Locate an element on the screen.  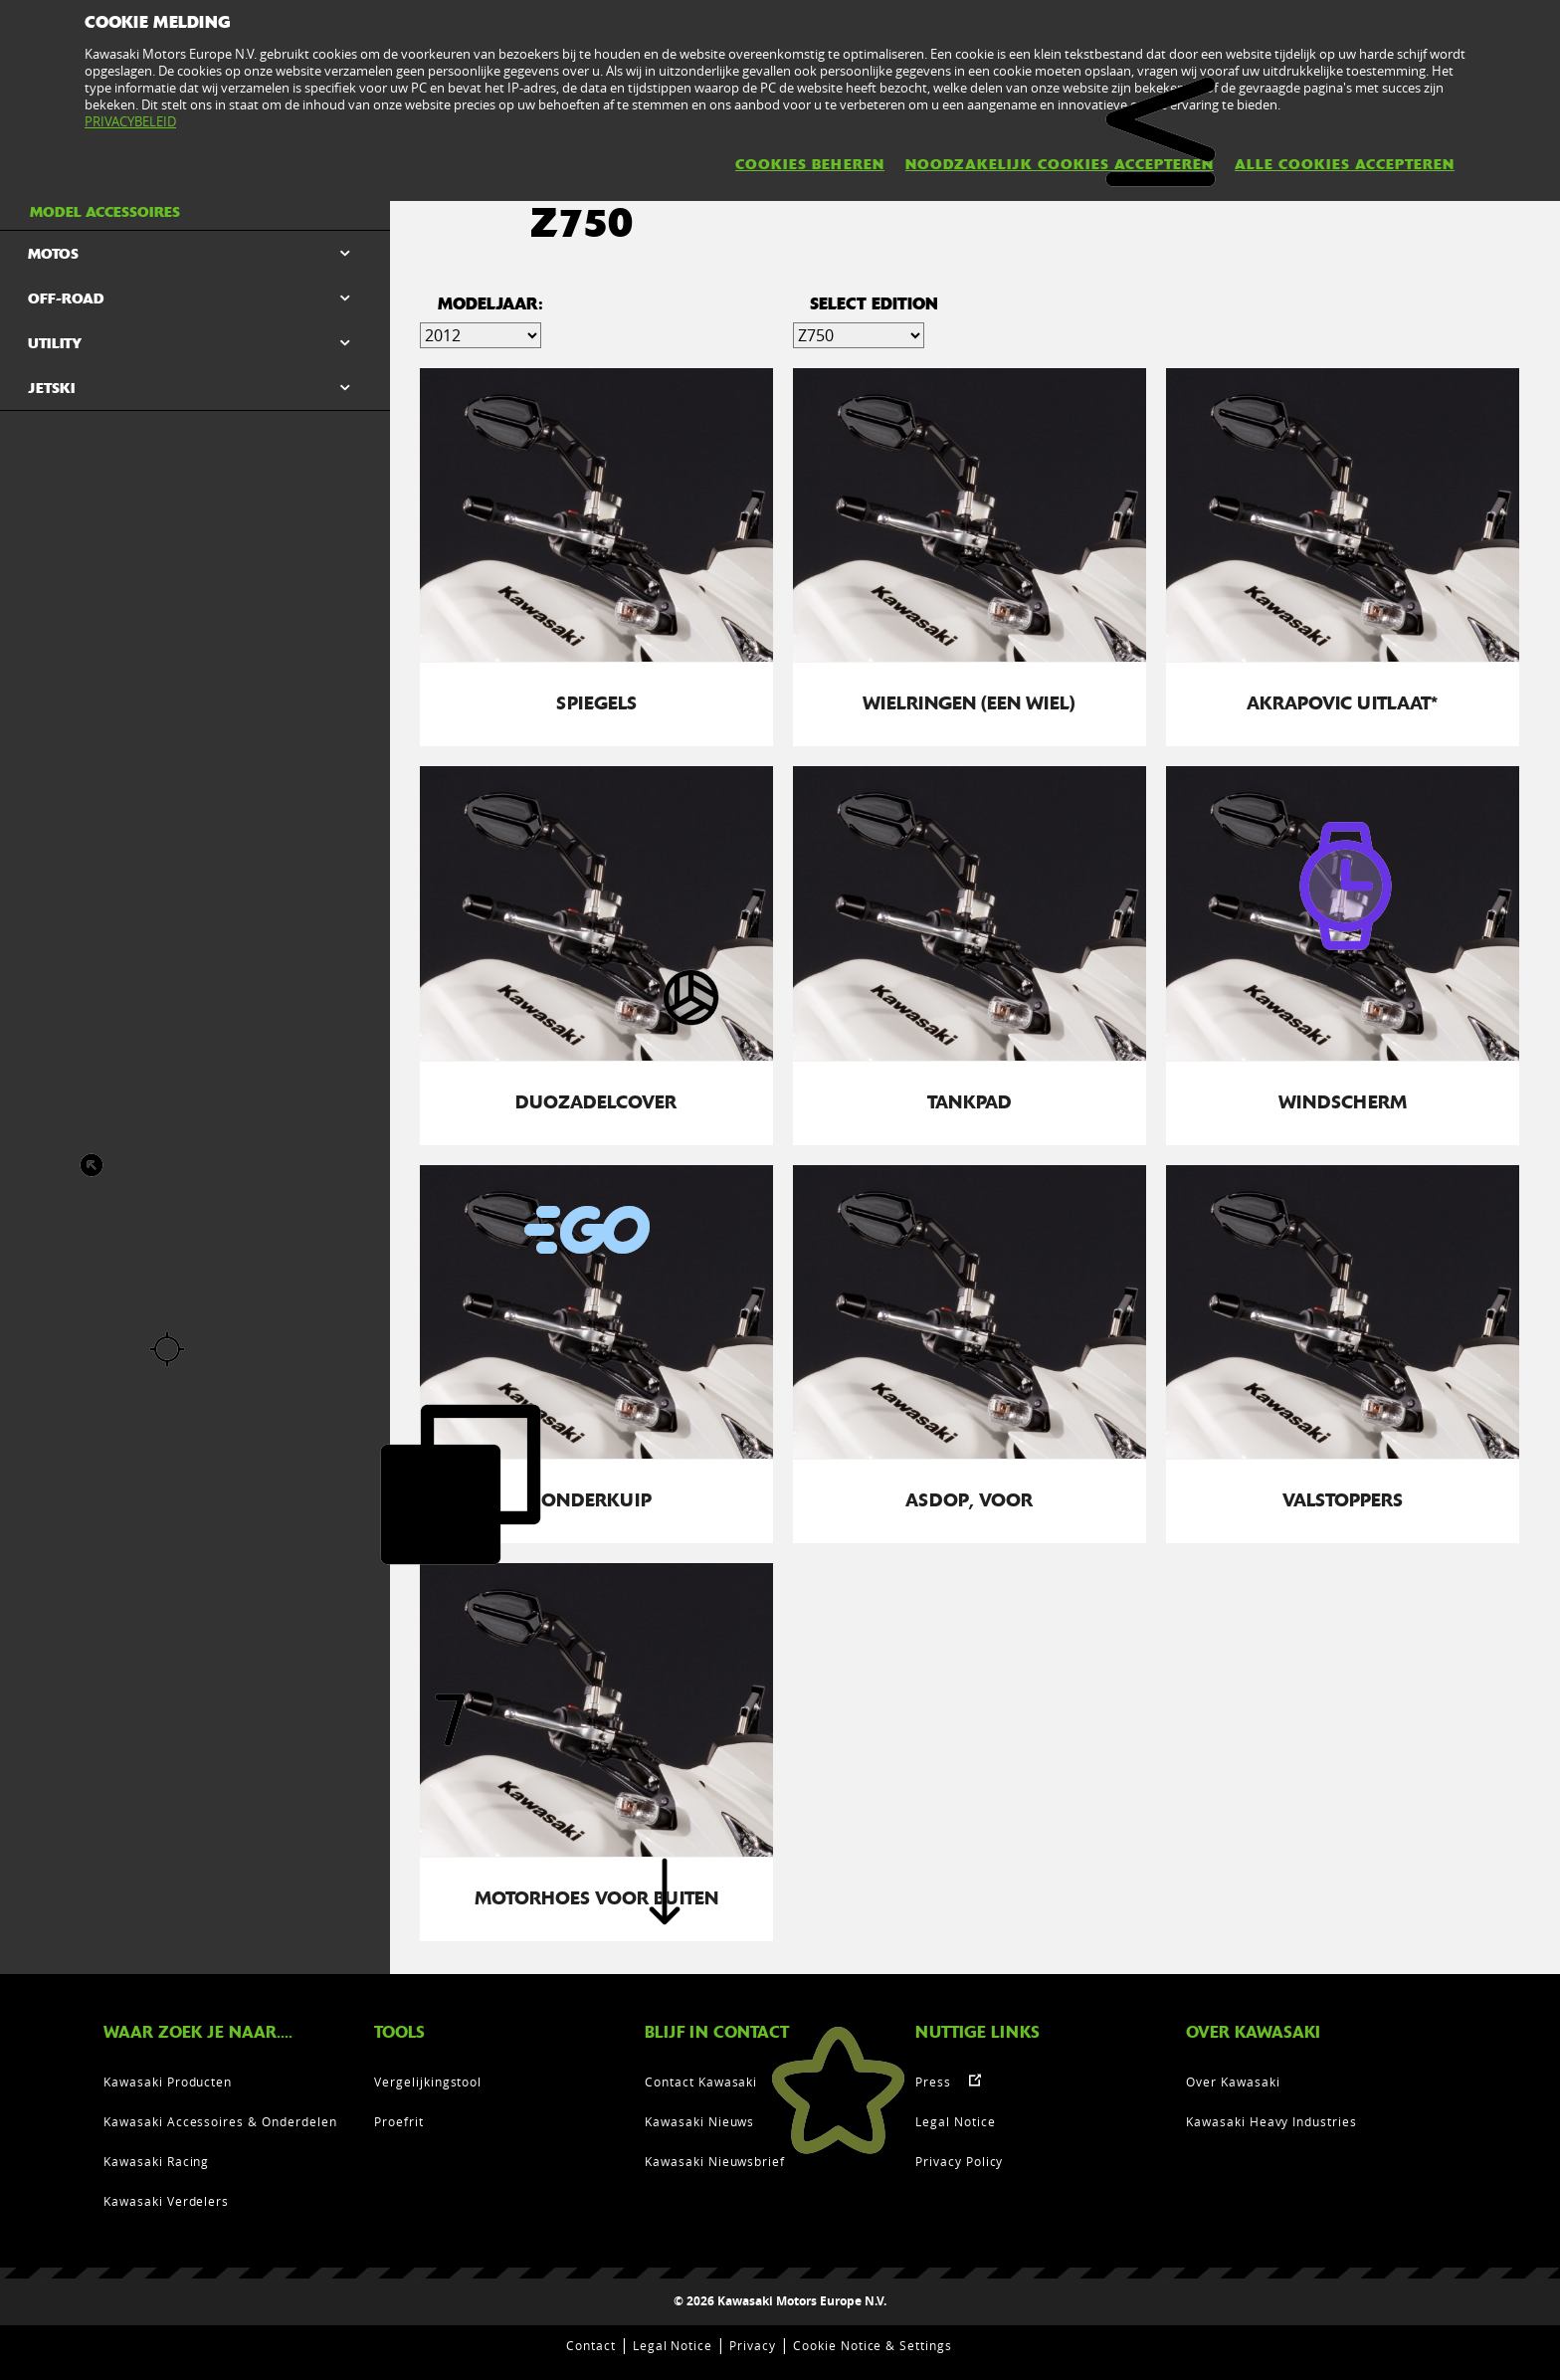
add item to favorites is located at coordinates (838, 2092).